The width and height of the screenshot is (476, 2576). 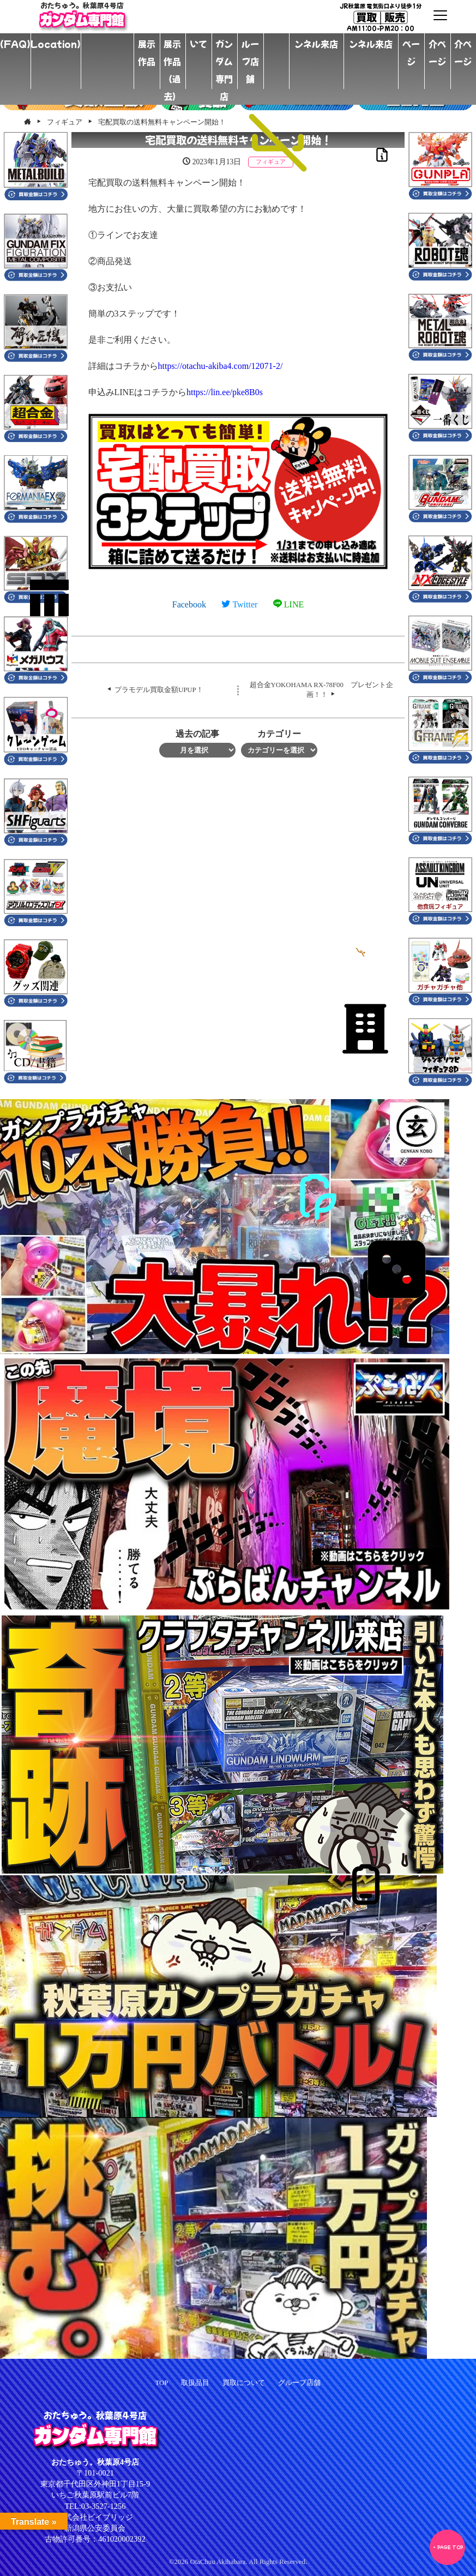 I want to click on browse scuba diving activities or lessons, so click(x=360, y=952).